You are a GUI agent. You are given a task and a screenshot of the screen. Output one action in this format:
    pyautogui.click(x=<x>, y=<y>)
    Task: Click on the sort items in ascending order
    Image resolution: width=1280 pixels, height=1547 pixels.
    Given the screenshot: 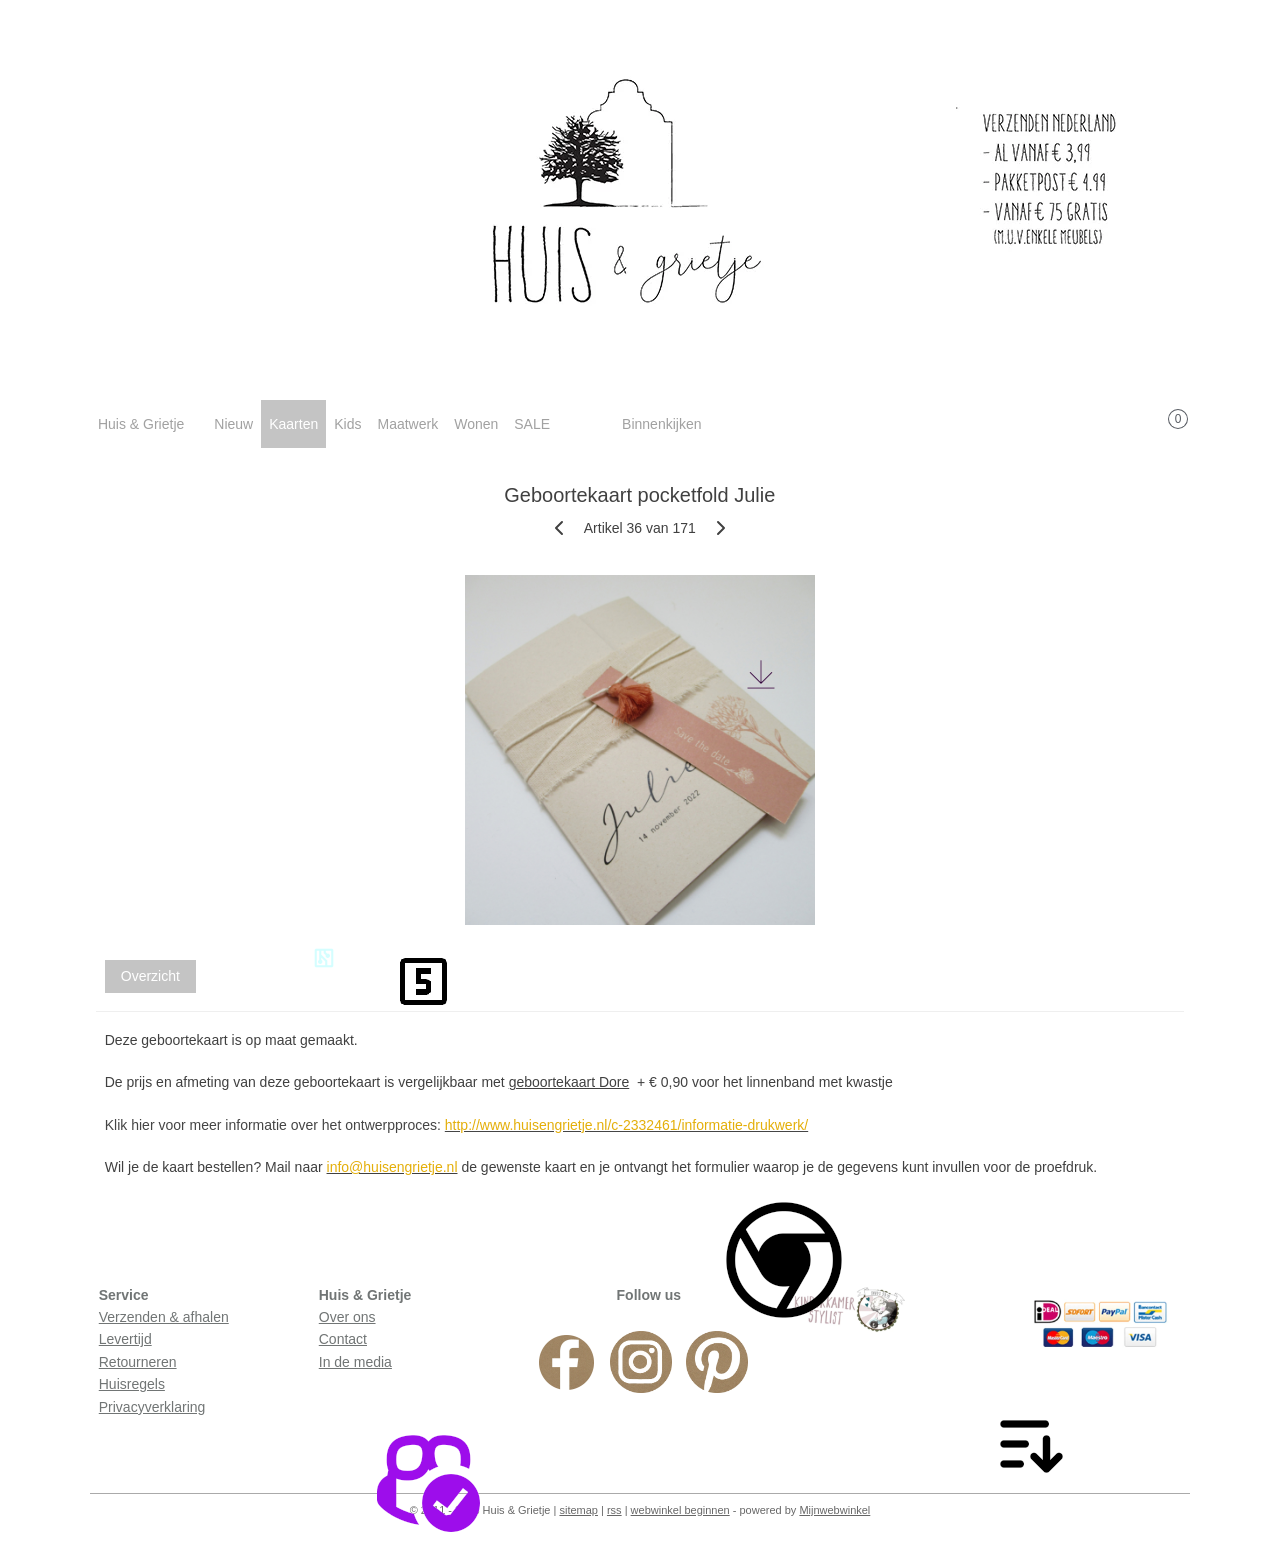 What is the action you would take?
    pyautogui.click(x=1029, y=1444)
    